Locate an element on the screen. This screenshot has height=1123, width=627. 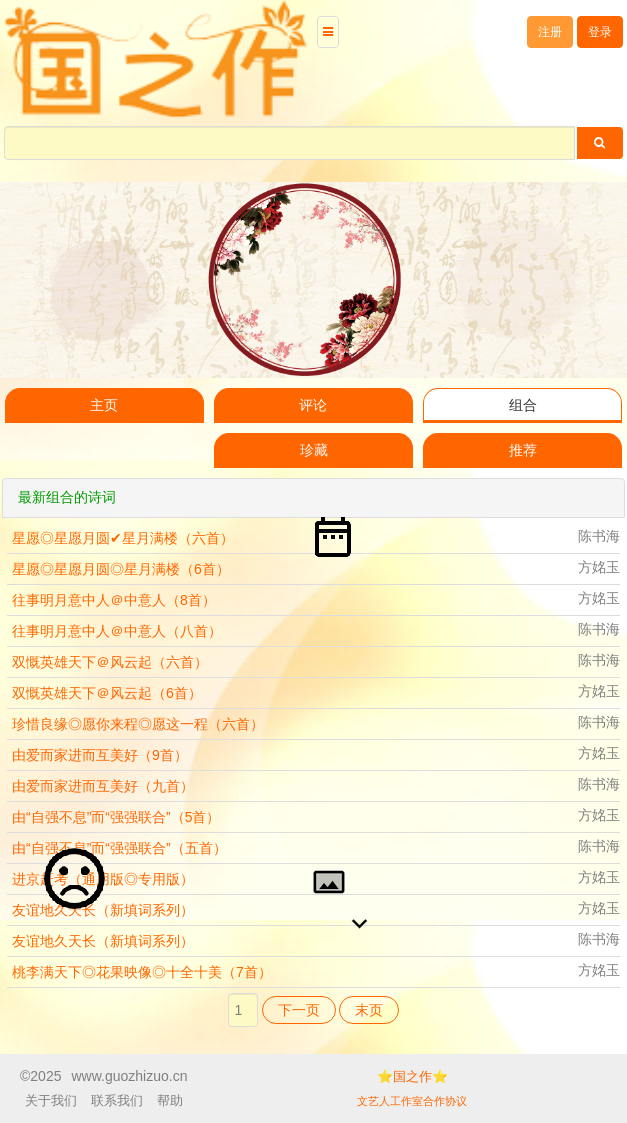
view panorama or landscape photos is located at coordinates (329, 882).